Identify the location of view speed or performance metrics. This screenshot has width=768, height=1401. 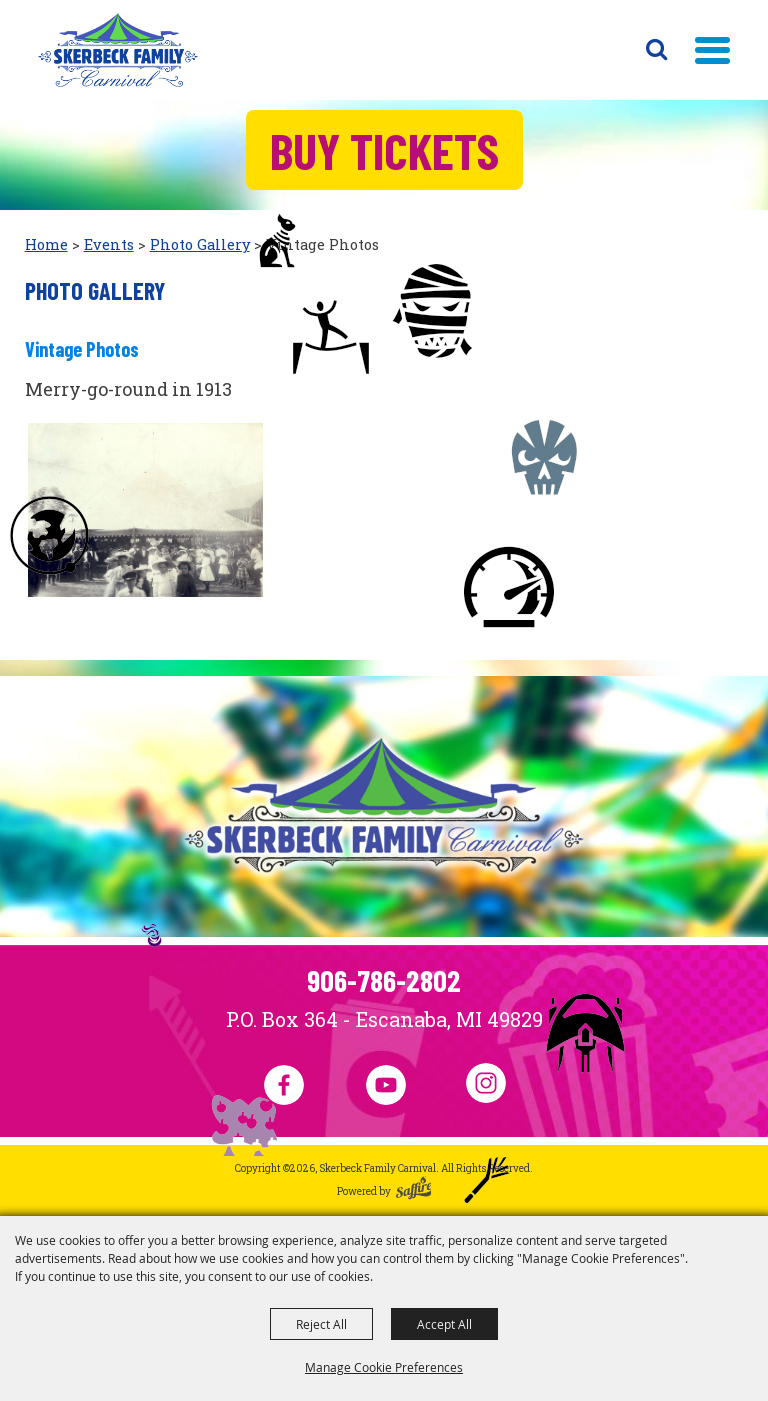
(509, 587).